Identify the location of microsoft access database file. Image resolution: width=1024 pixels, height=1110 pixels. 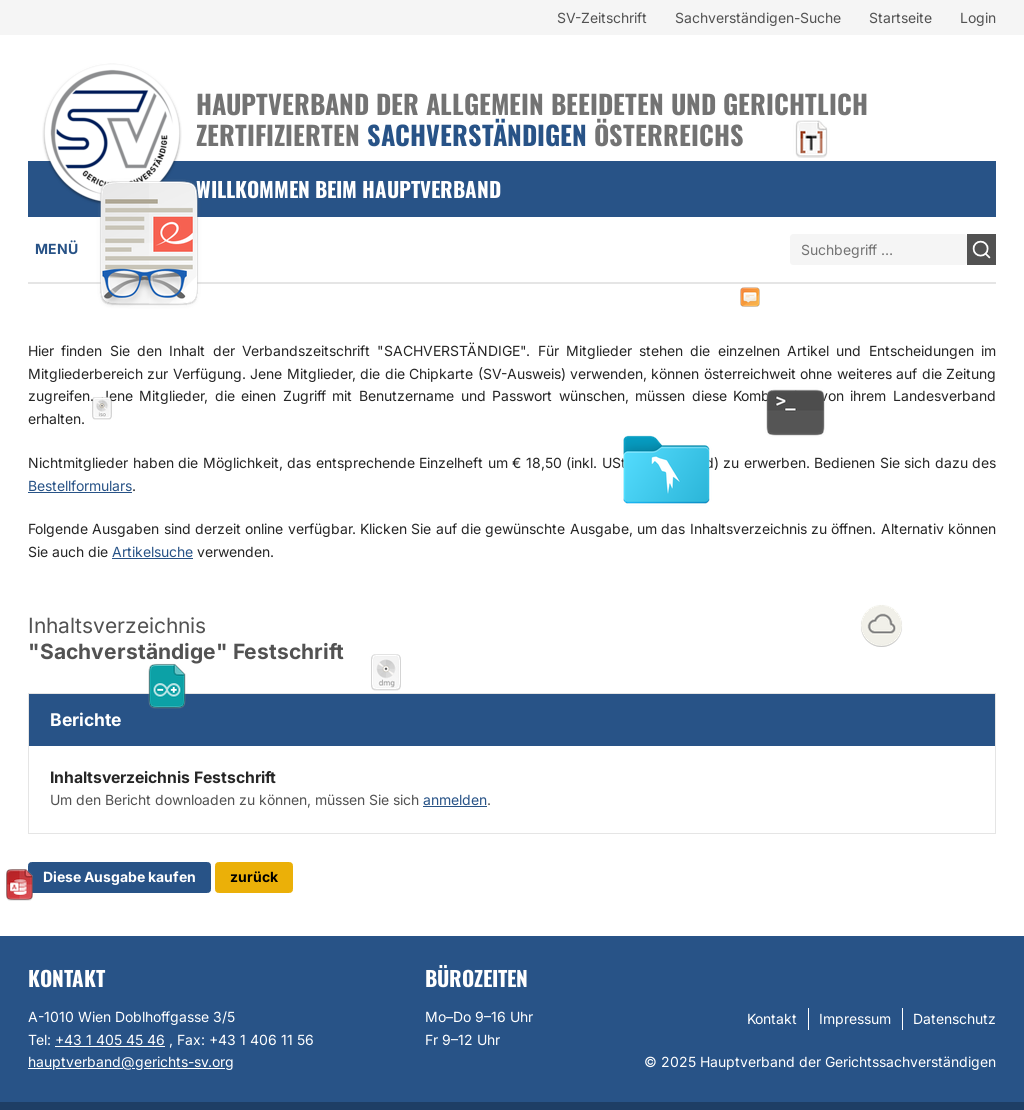
(19, 884).